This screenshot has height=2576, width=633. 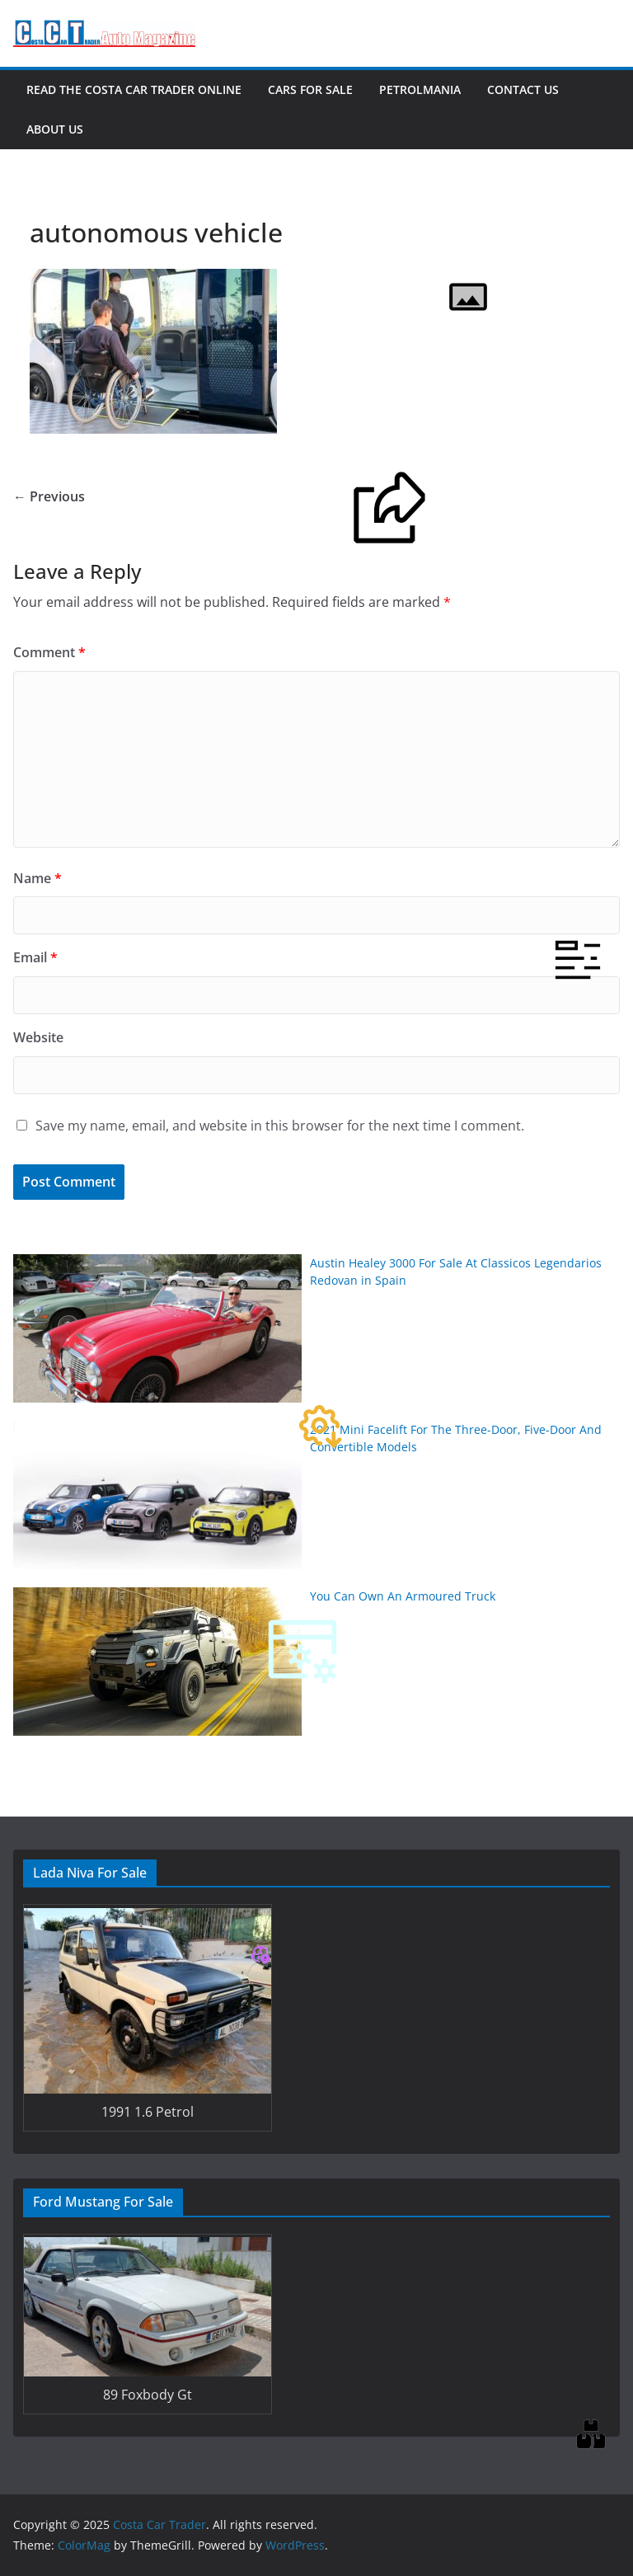 I want to click on download or export settings, so click(x=319, y=1425).